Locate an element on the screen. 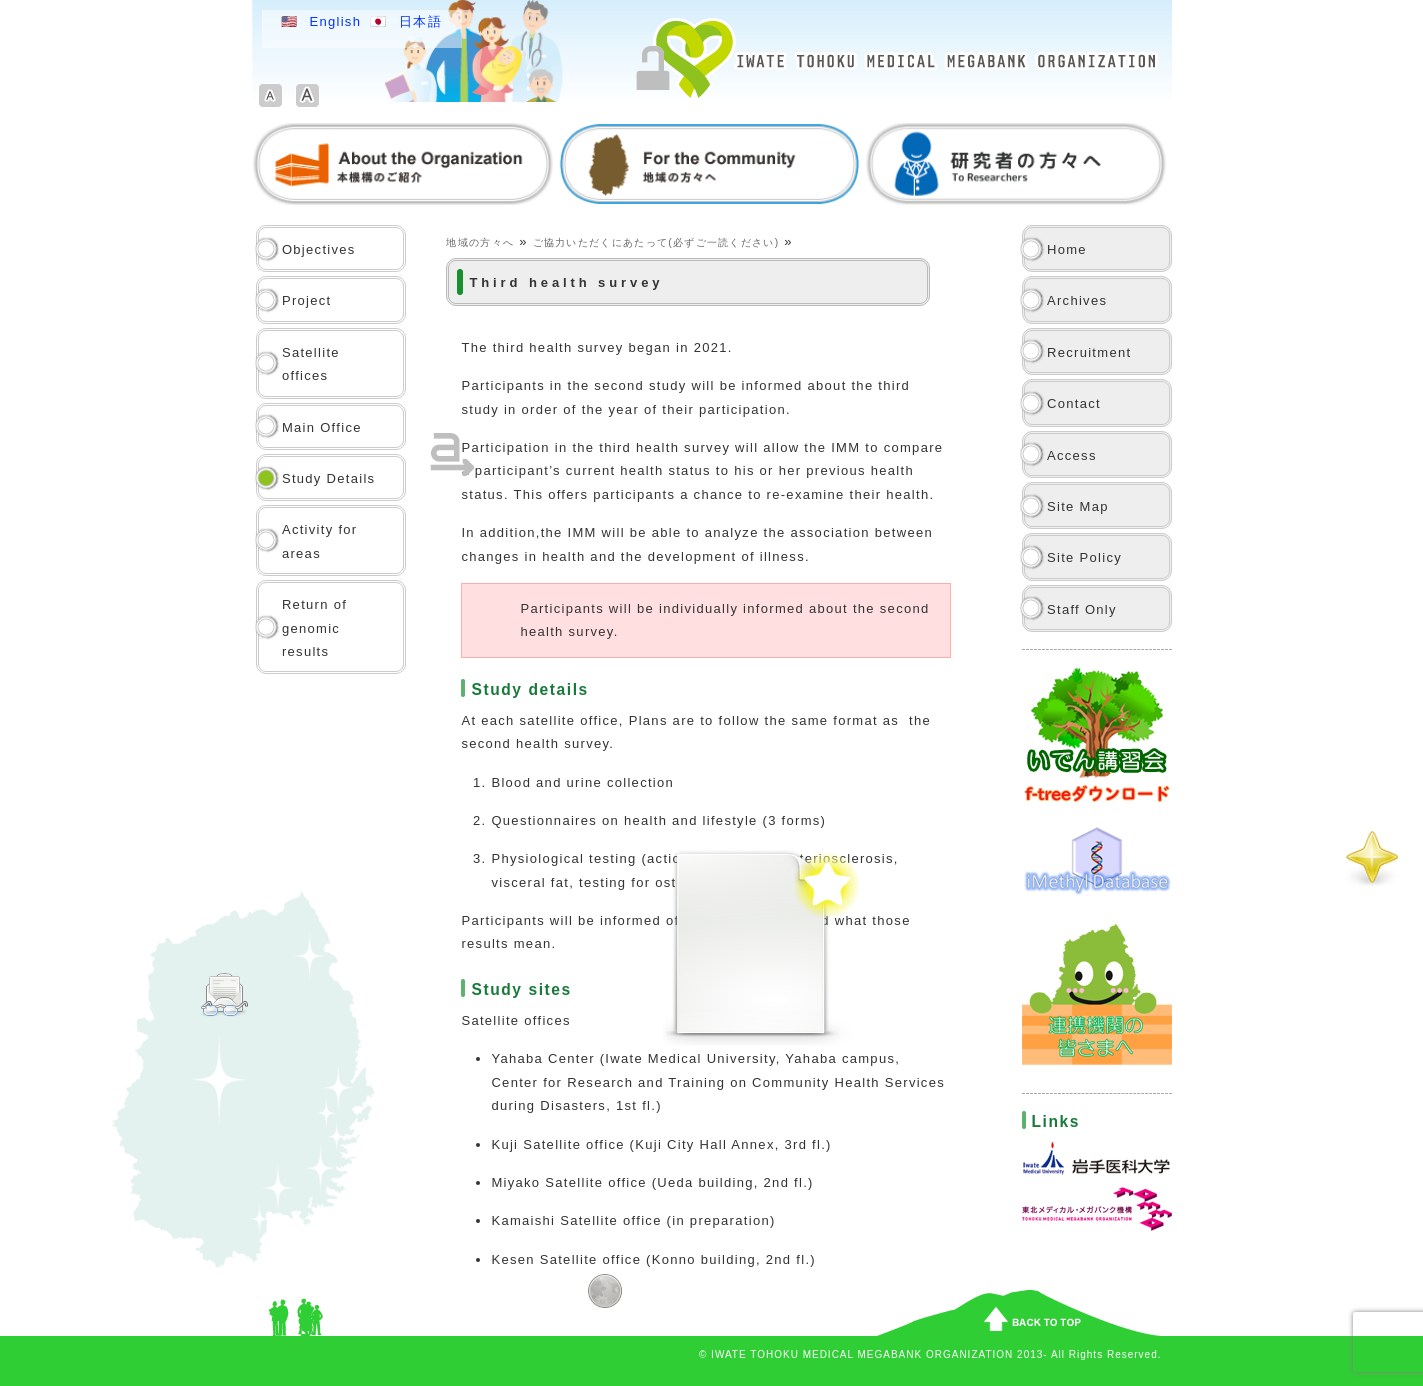 Image resolution: width=1423 pixels, height=1386 pixels. view information about this application is located at coordinates (1372, 858).